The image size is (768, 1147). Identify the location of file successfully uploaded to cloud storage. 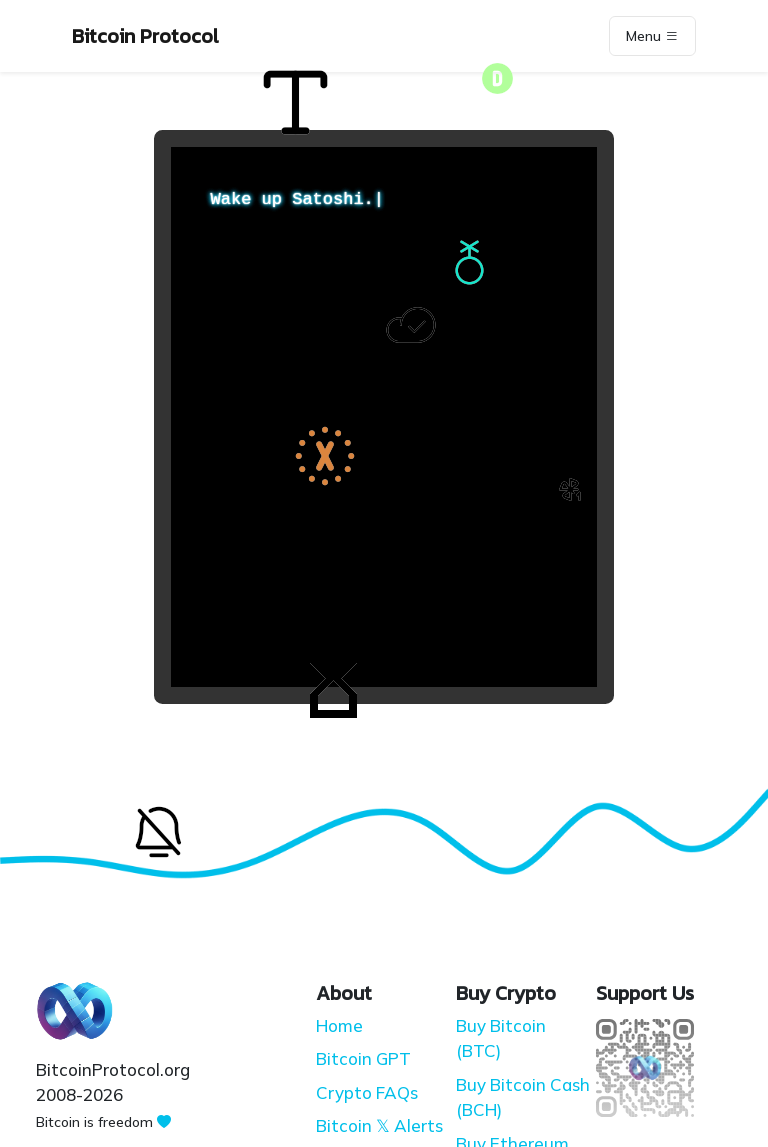
(411, 325).